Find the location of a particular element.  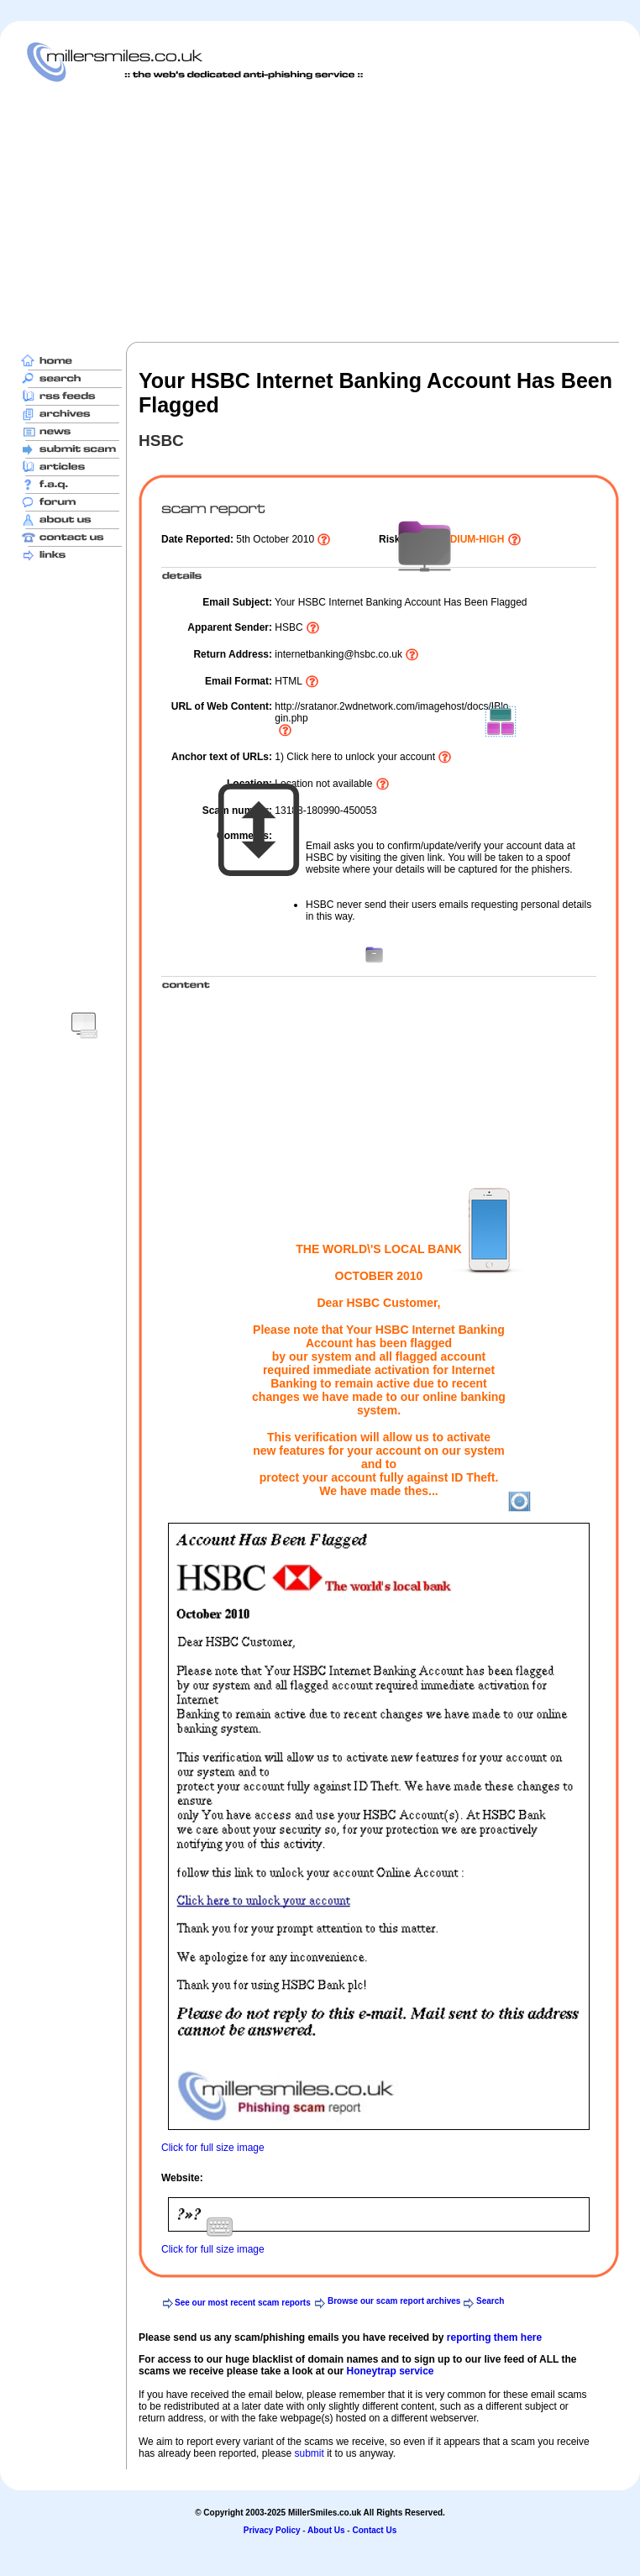

select all items in the current view is located at coordinates (501, 721).